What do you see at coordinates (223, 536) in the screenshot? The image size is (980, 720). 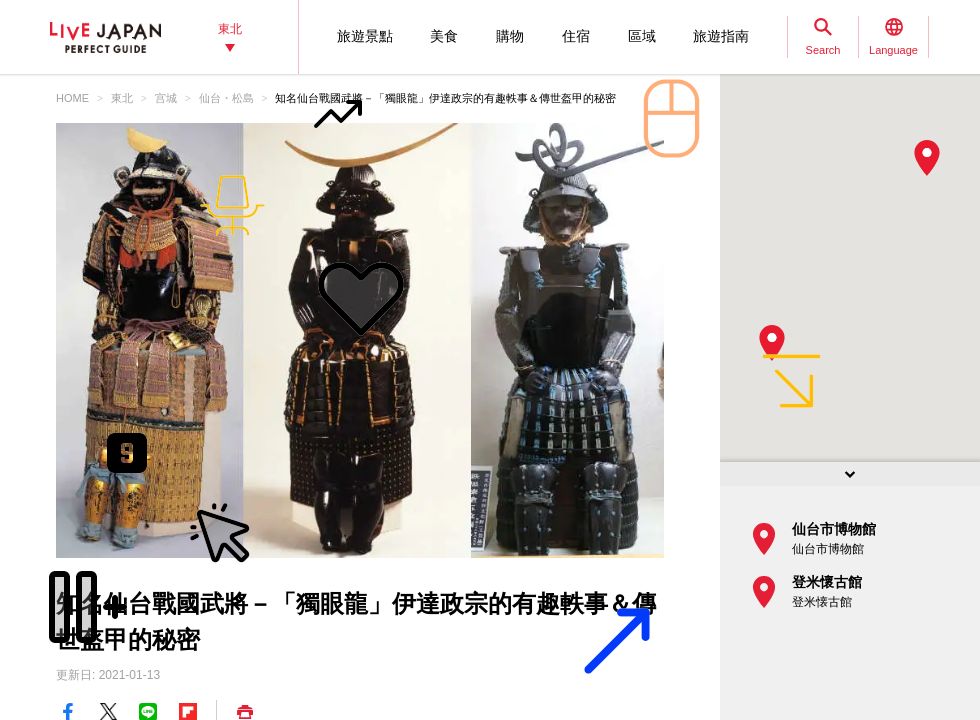 I see `click or tap to interact` at bounding box center [223, 536].